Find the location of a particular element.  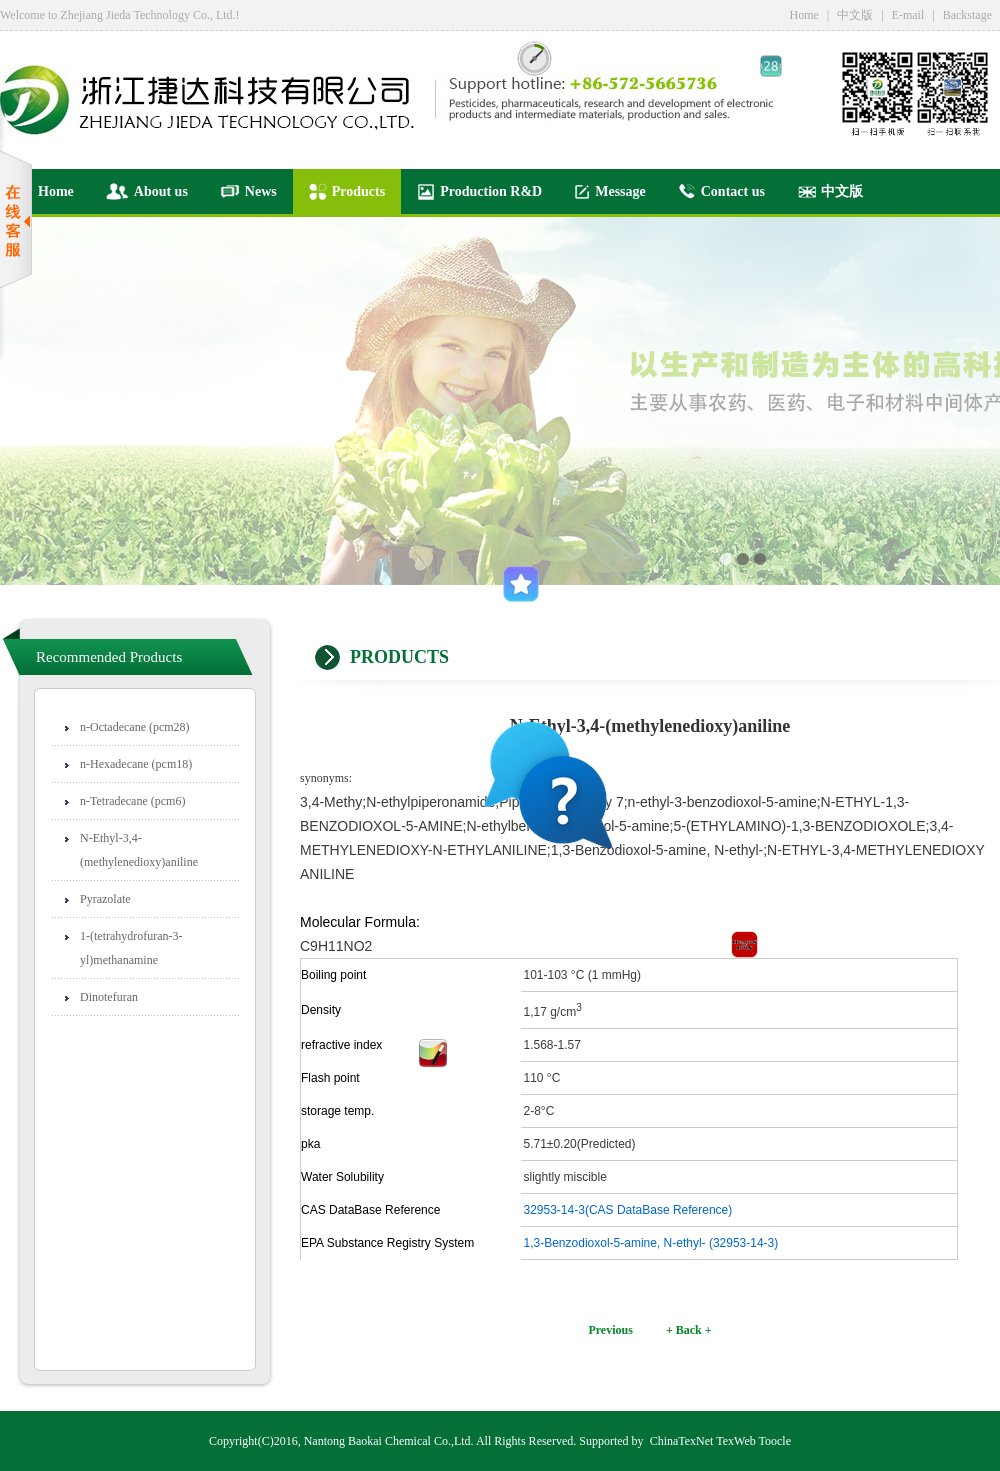

open winetricks application is located at coordinates (433, 1053).